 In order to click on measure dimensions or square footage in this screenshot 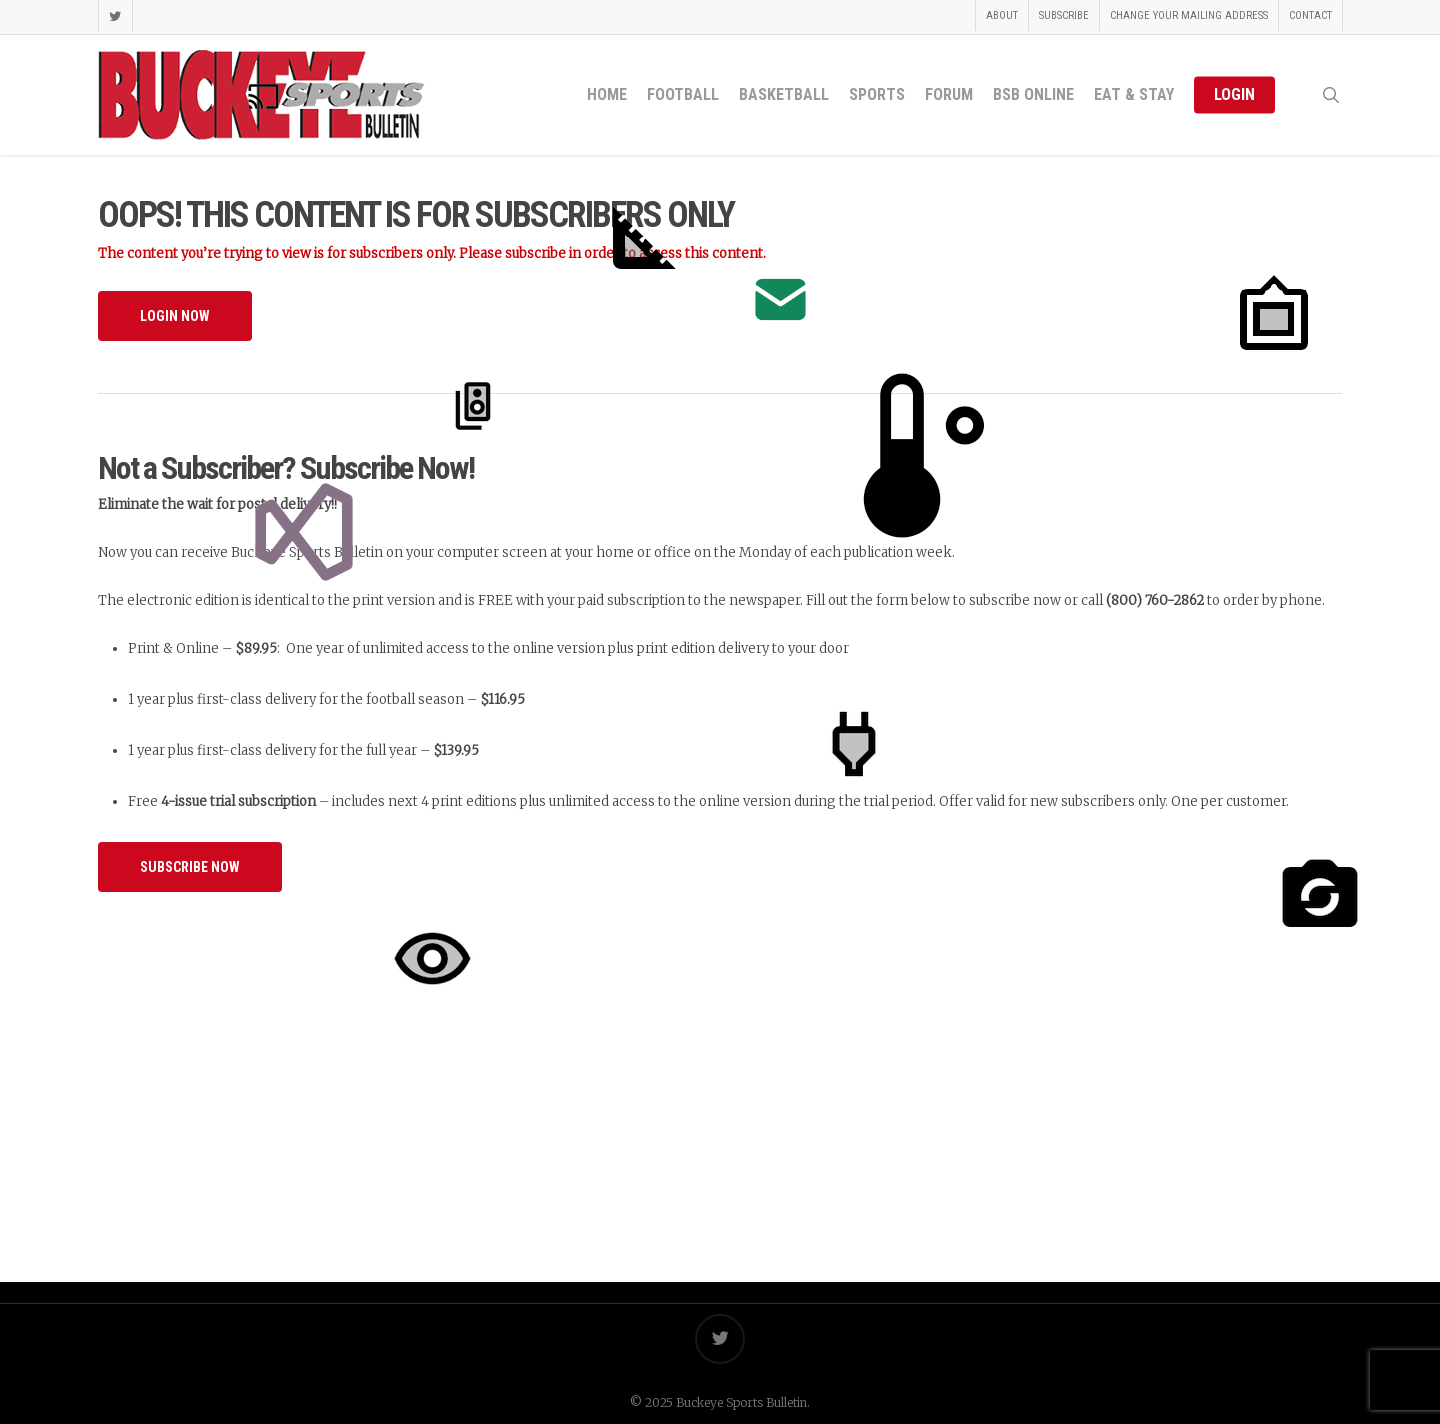, I will do `click(644, 237)`.